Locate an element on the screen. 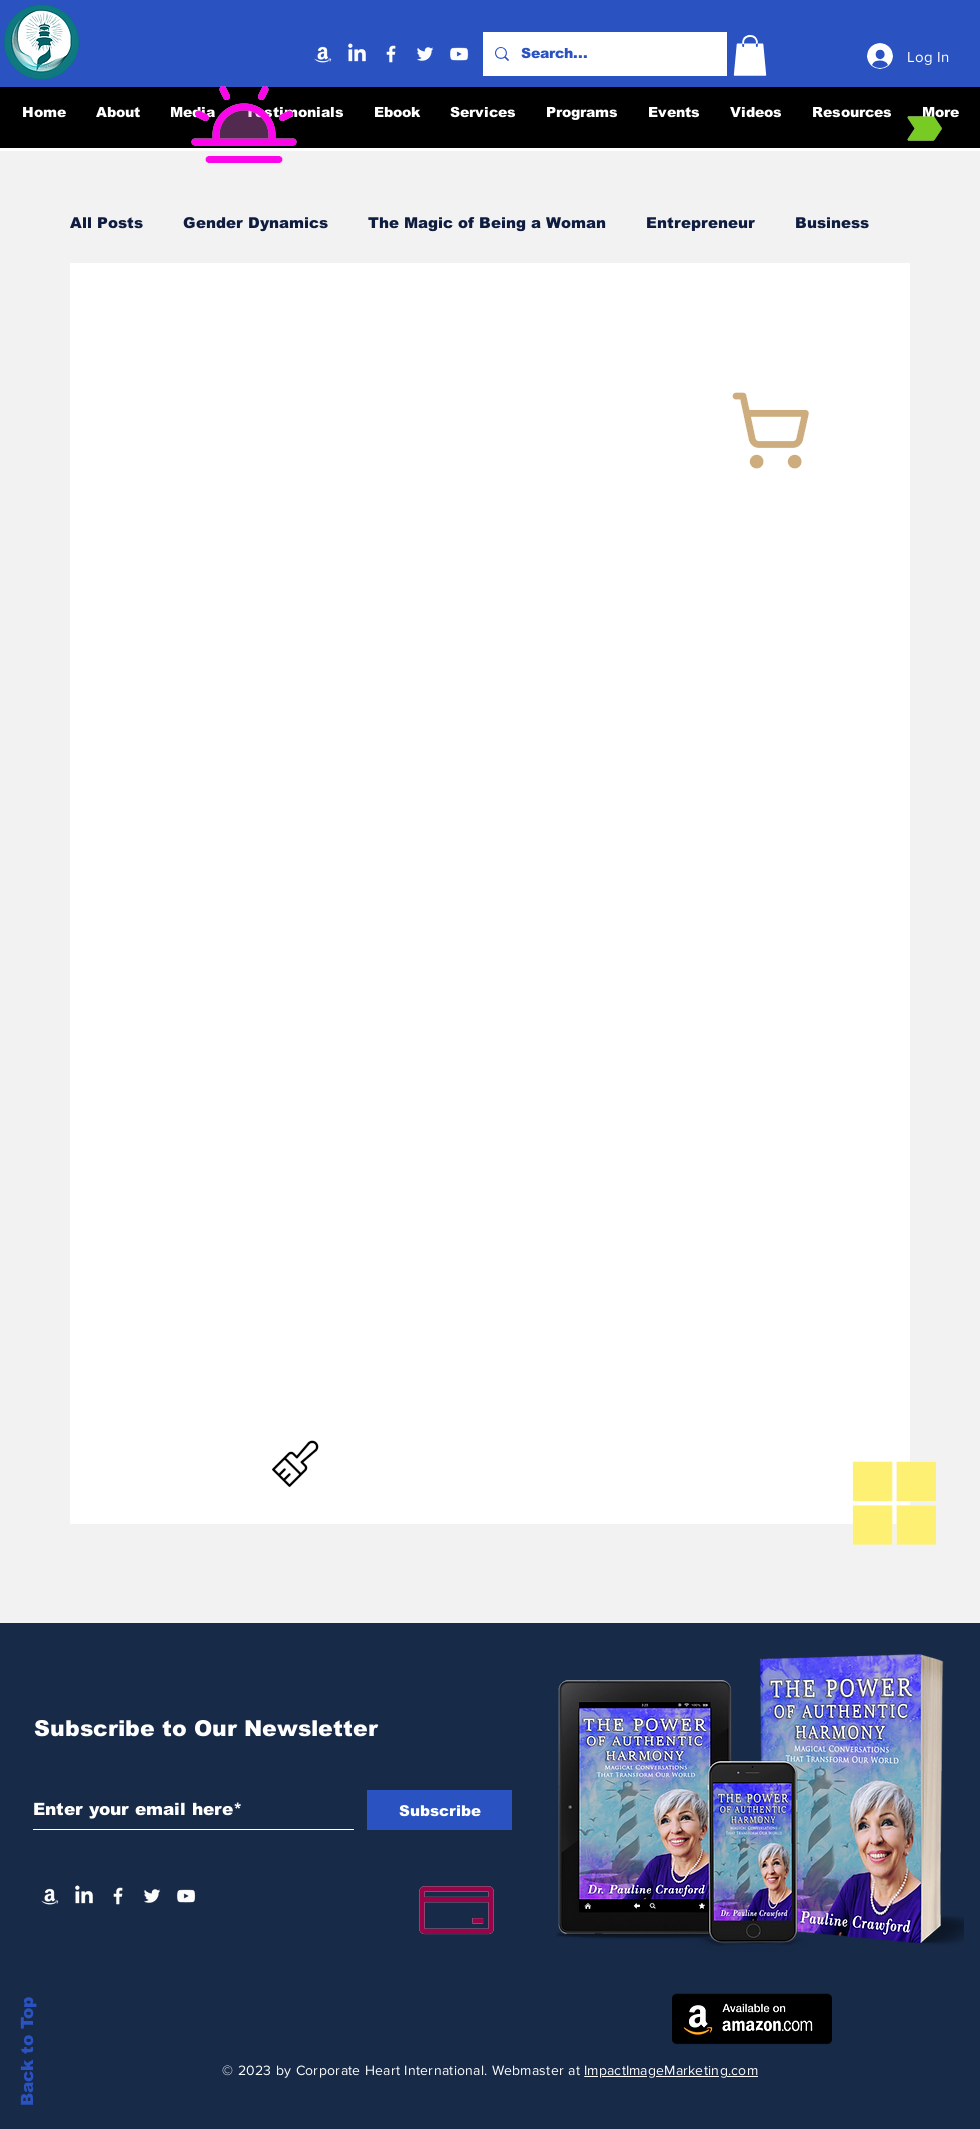 The height and width of the screenshot is (2129, 980). toggle sunrise or sunset theme is located at coordinates (244, 128).